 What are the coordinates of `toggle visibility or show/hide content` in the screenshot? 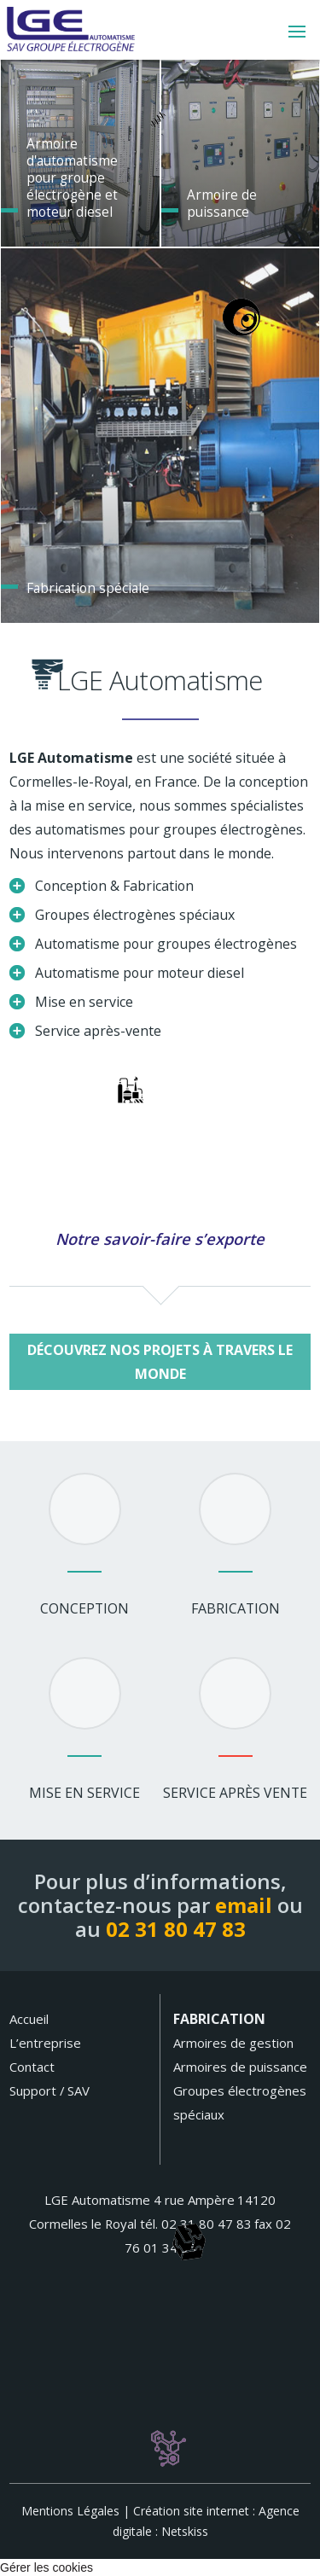 It's located at (241, 317).